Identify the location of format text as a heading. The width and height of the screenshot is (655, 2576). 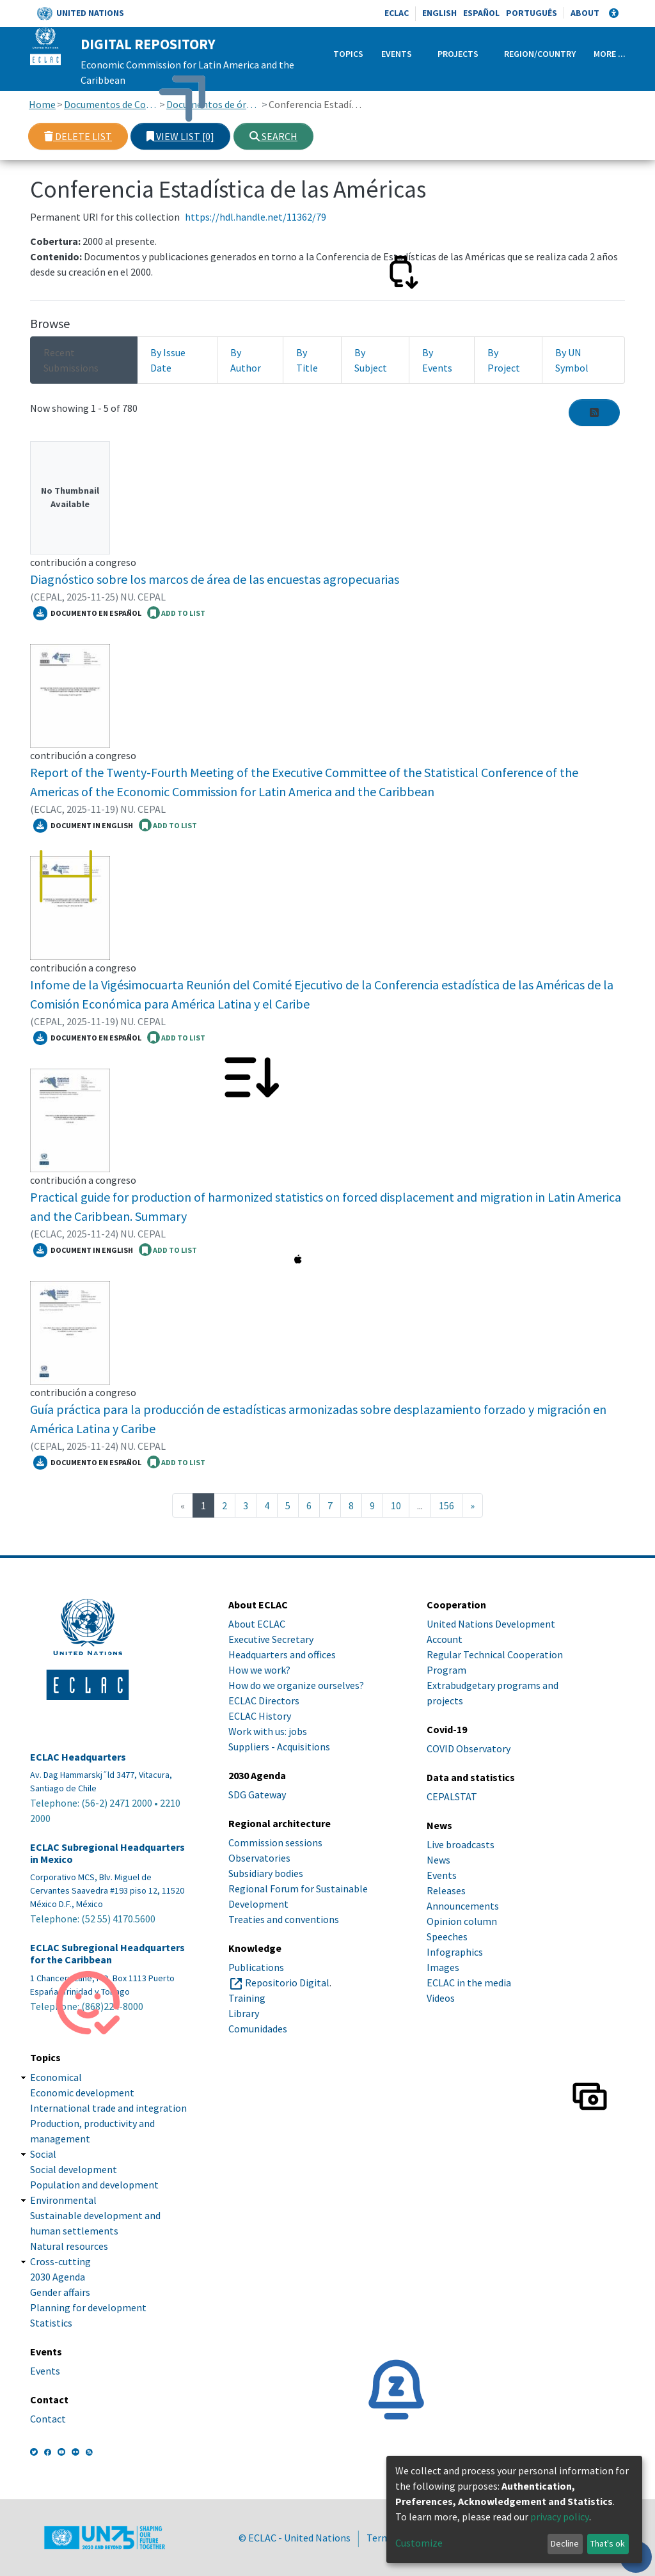
(66, 876).